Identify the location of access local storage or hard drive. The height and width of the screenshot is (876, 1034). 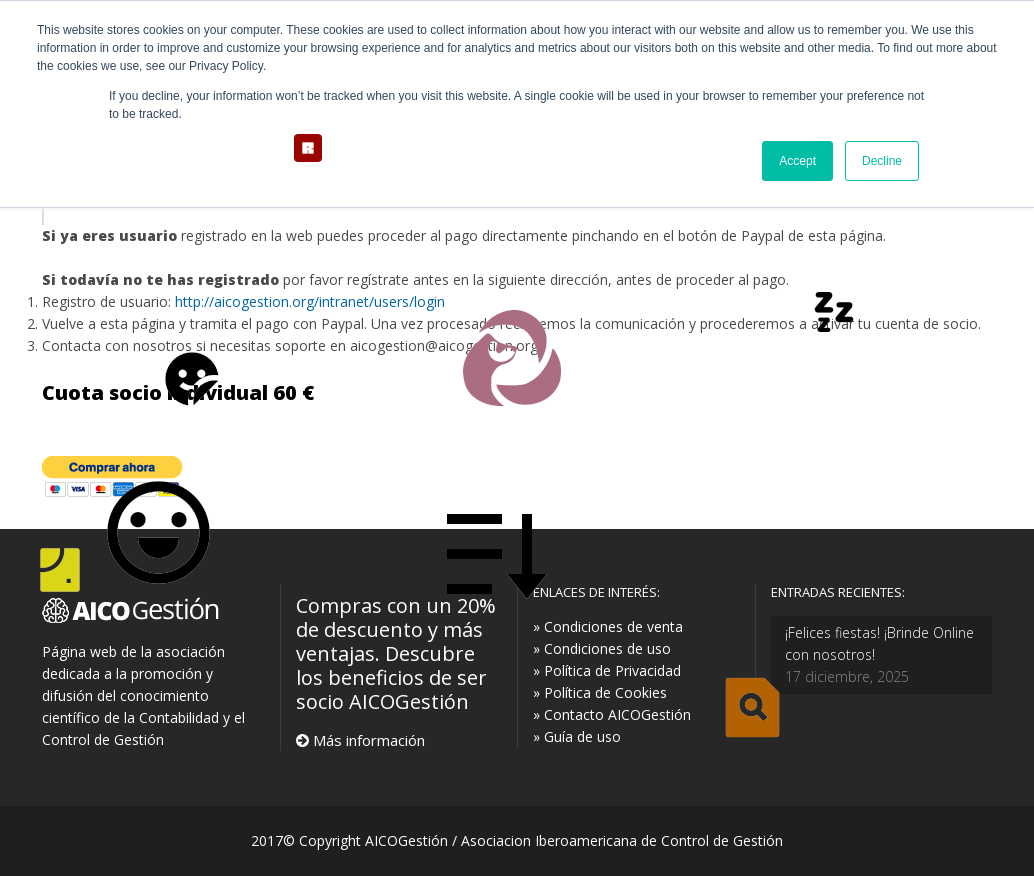
(60, 570).